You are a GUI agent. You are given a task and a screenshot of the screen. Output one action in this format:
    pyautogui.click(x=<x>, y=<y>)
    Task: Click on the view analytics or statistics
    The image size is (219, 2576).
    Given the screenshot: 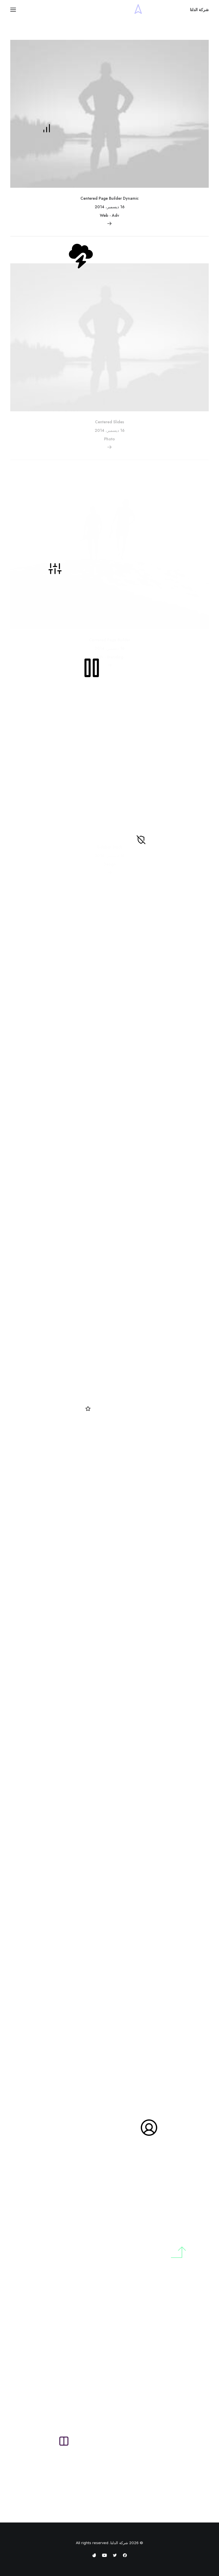 What is the action you would take?
    pyautogui.click(x=46, y=128)
    